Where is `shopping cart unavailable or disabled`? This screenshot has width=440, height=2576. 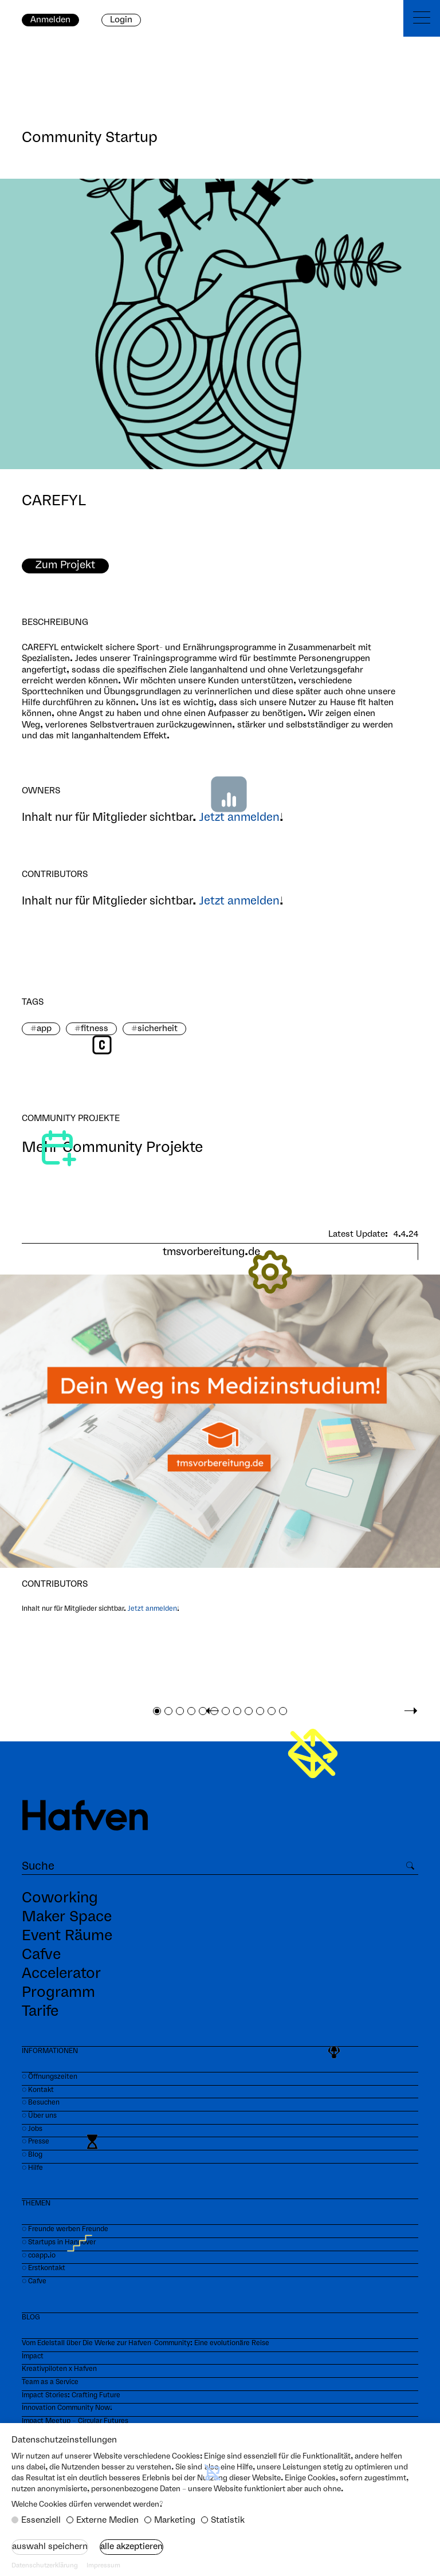 shopping cart unavailable or disabled is located at coordinates (213, 2472).